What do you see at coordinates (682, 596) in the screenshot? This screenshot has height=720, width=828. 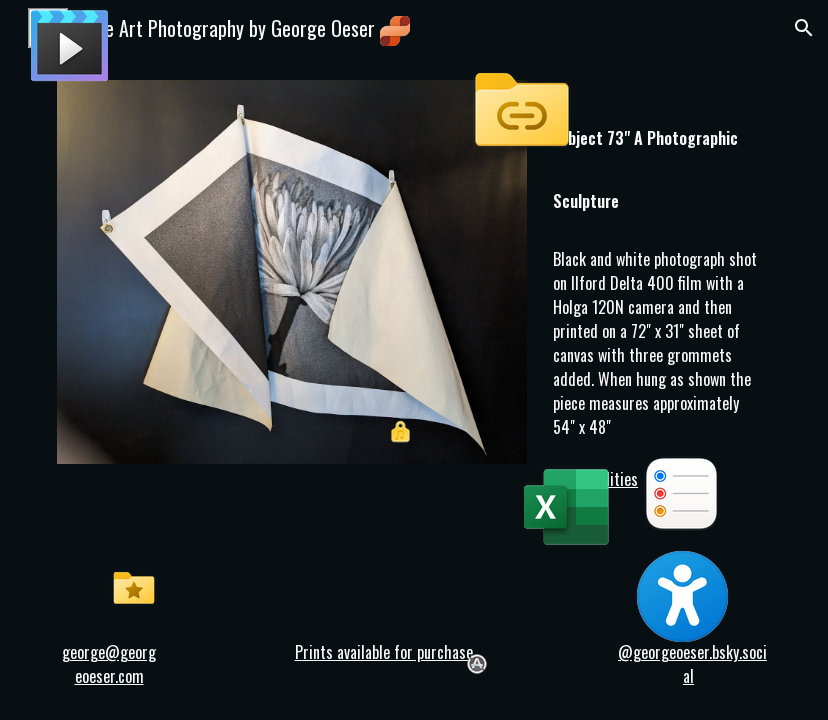 I see `access accessibility settings` at bounding box center [682, 596].